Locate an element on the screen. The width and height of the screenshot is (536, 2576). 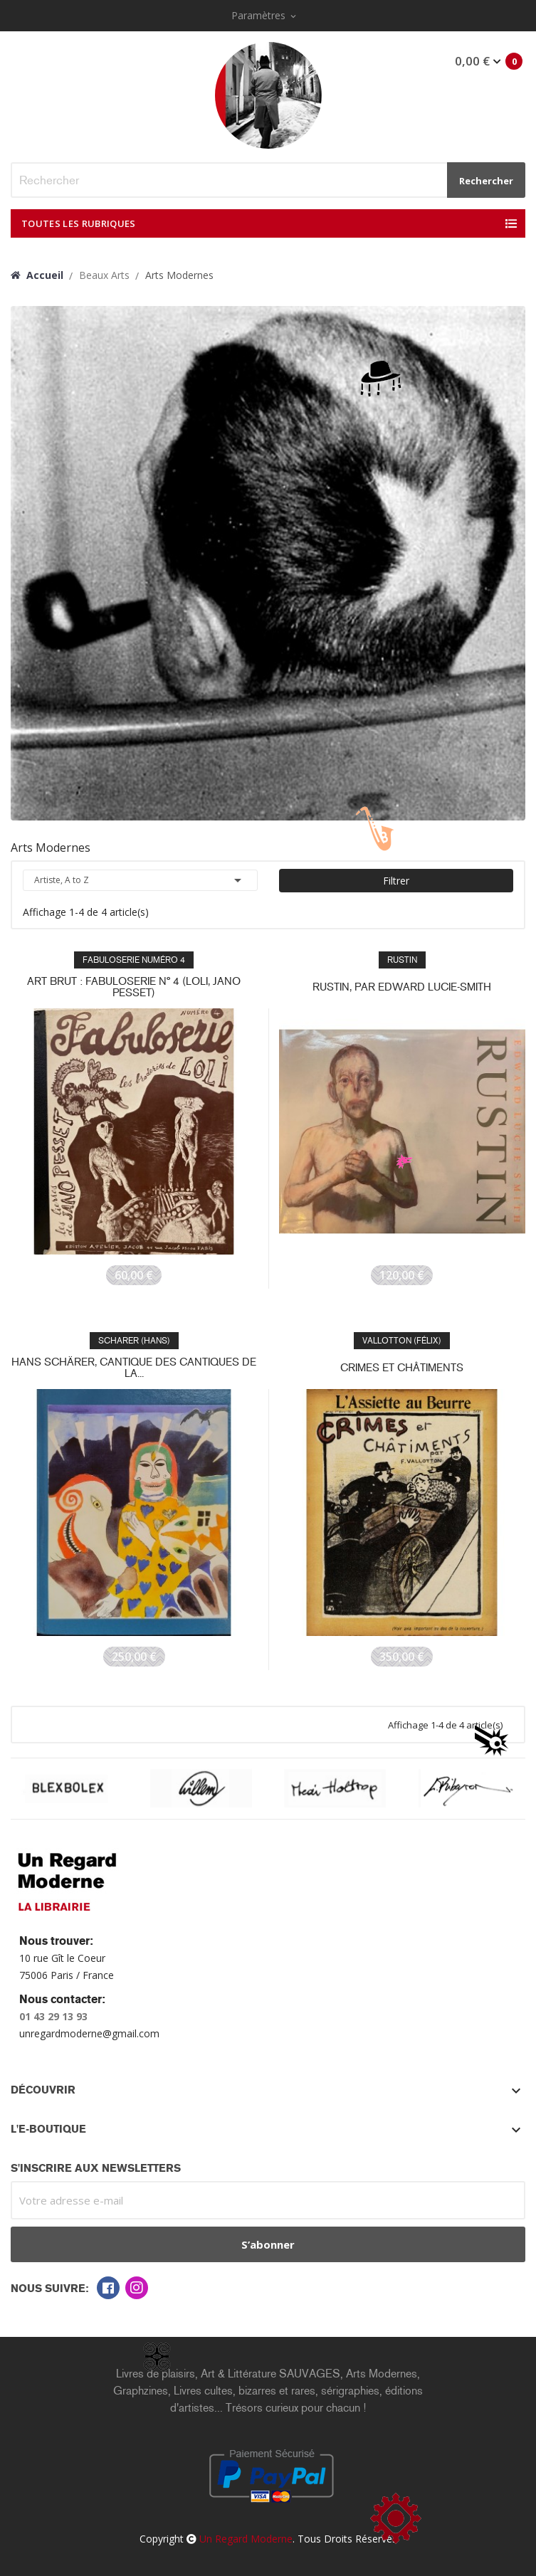
browse jazz or instrumental music is located at coordinates (374, 828).